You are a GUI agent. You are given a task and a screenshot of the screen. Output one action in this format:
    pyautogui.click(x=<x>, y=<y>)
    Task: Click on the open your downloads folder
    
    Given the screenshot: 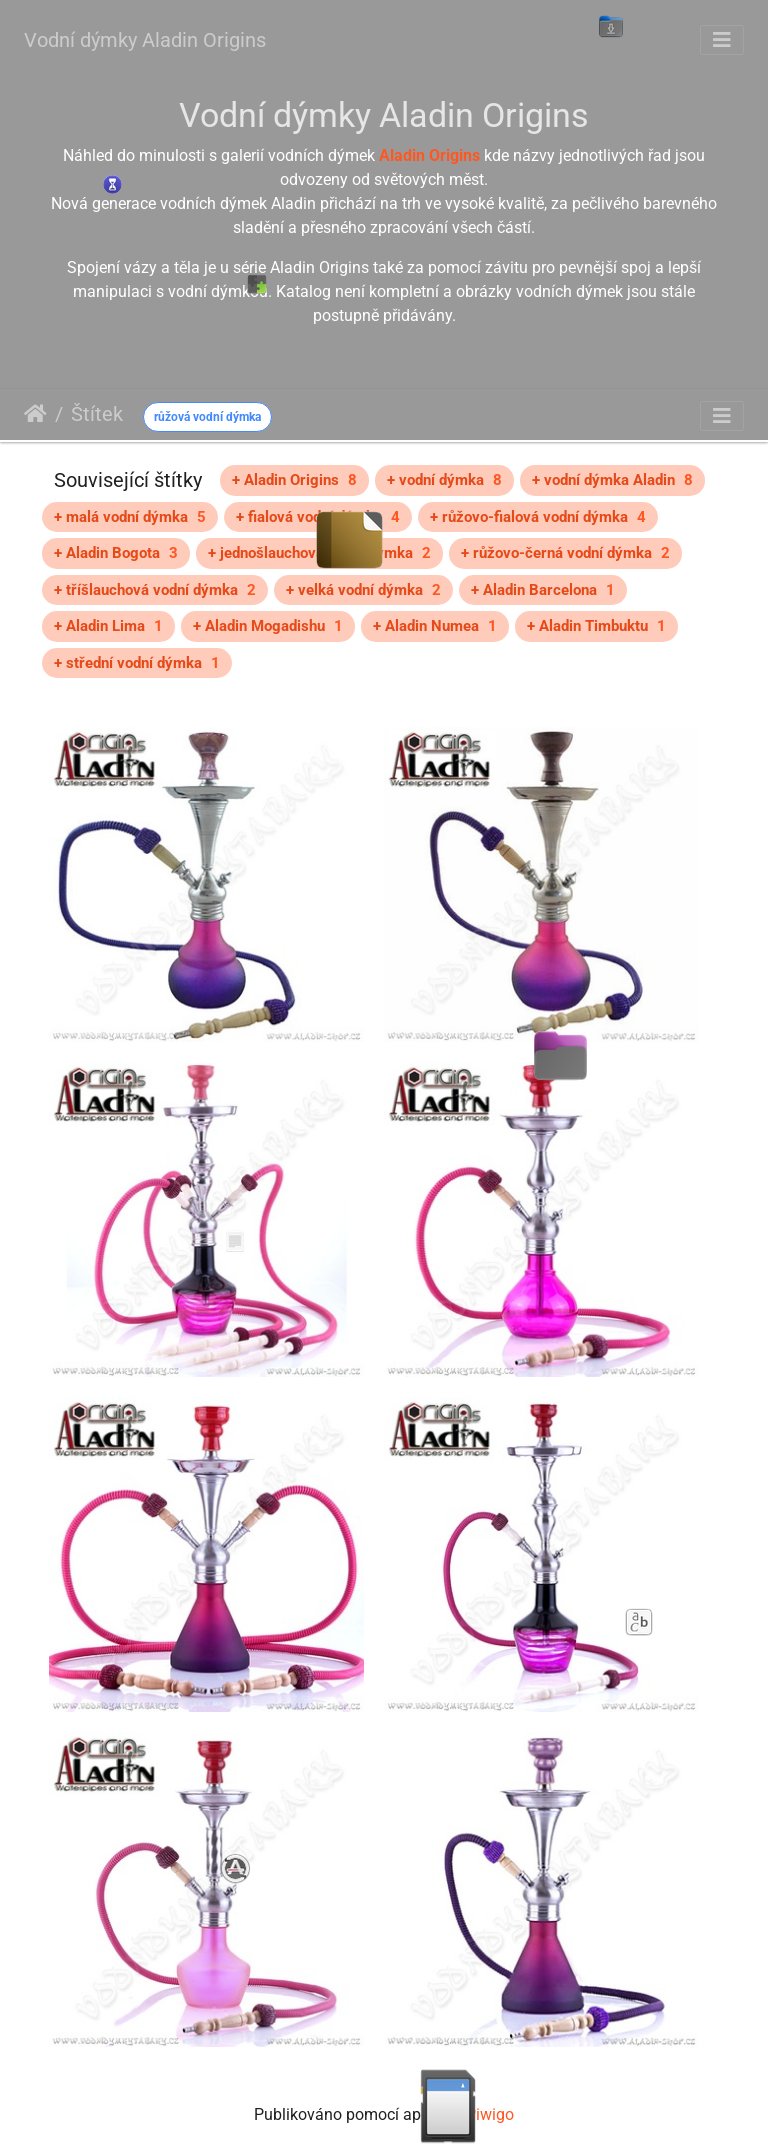 What is the action you would take?
    pyautogui.click(x=611, y=26)
    